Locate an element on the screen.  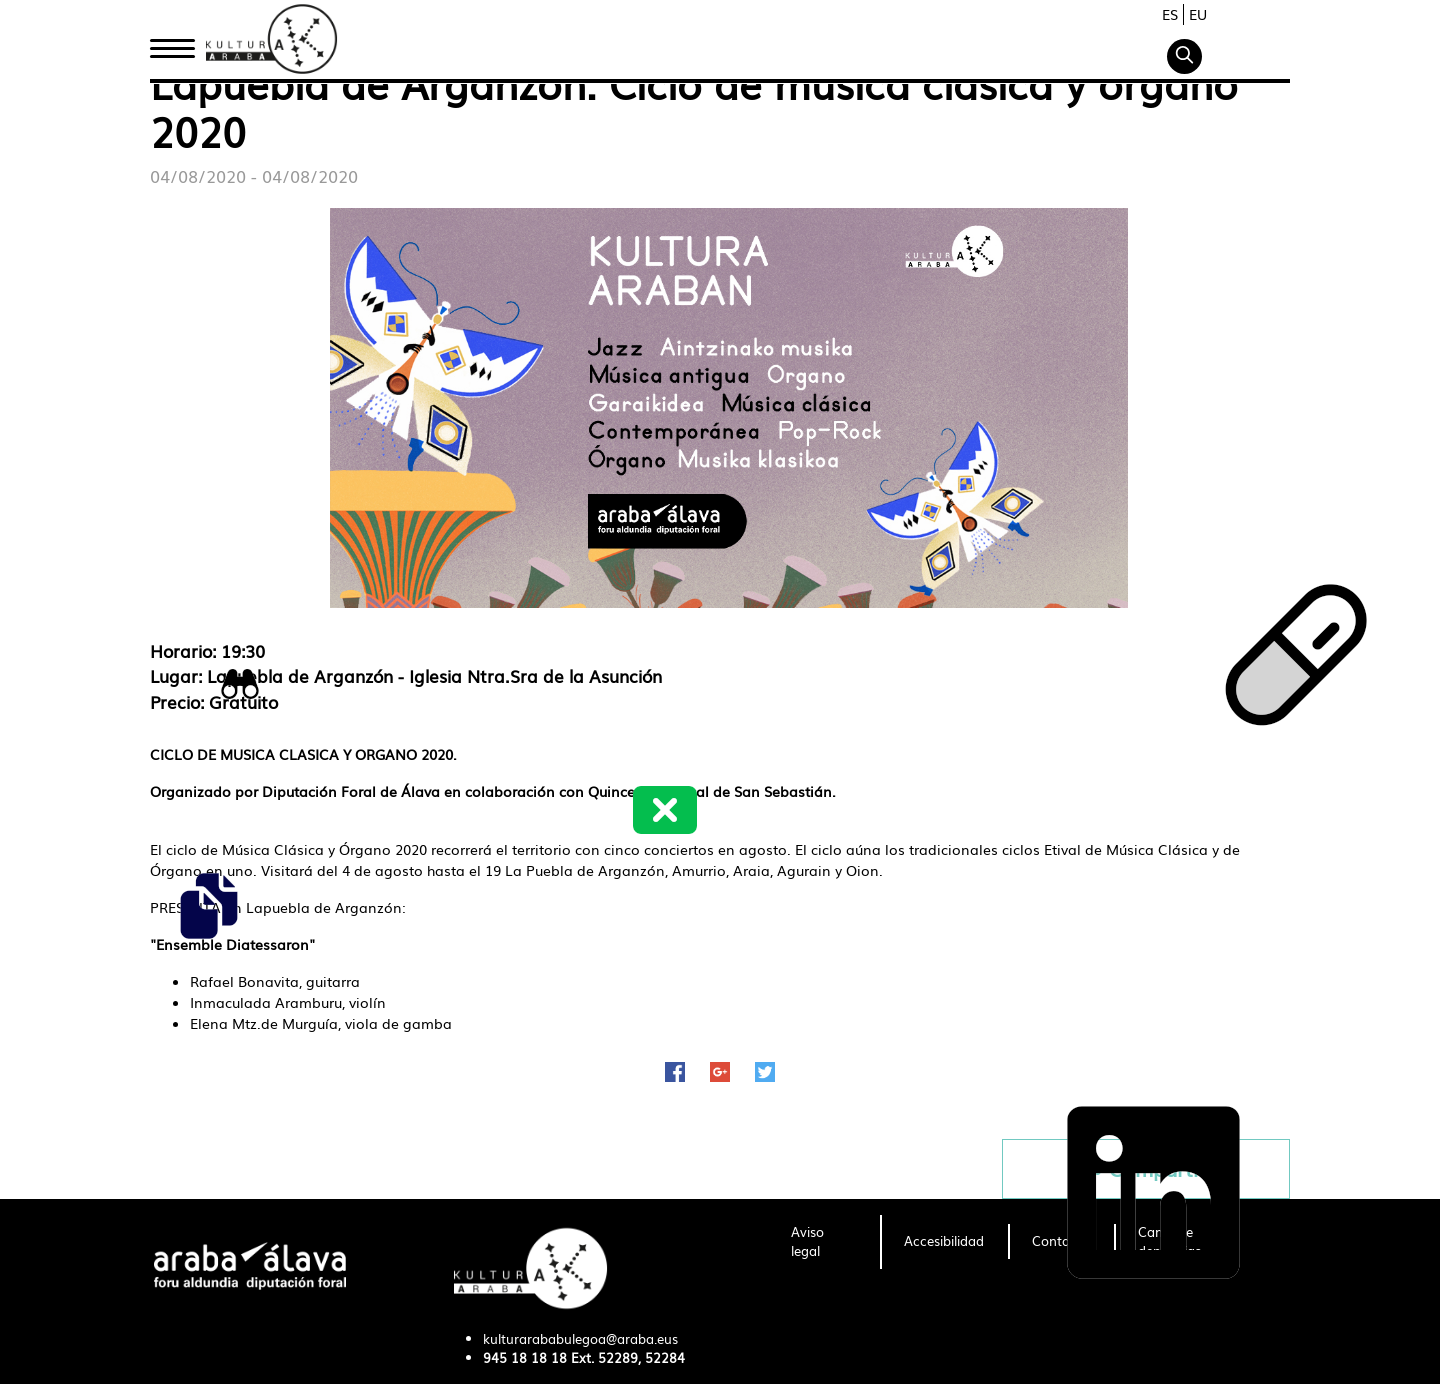
view all documents is located at coordinates (209, 906).